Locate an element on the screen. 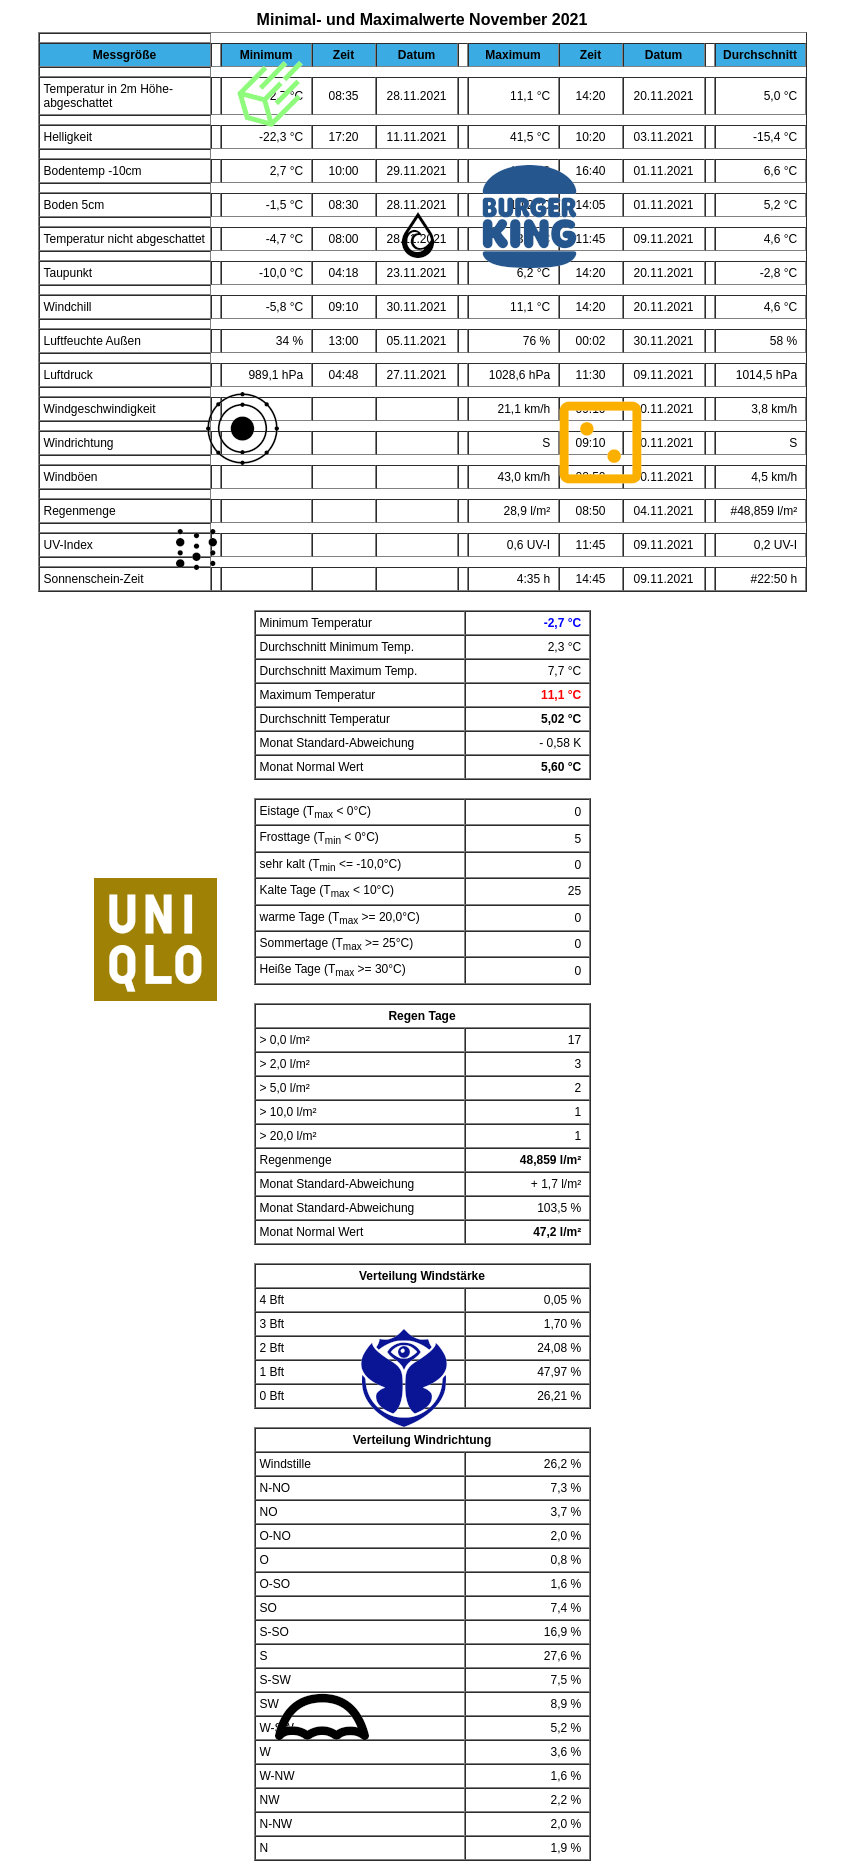 This screenshot has height=1869, width=844. open weights & biases dashboard is located at coordinates (196, 549).